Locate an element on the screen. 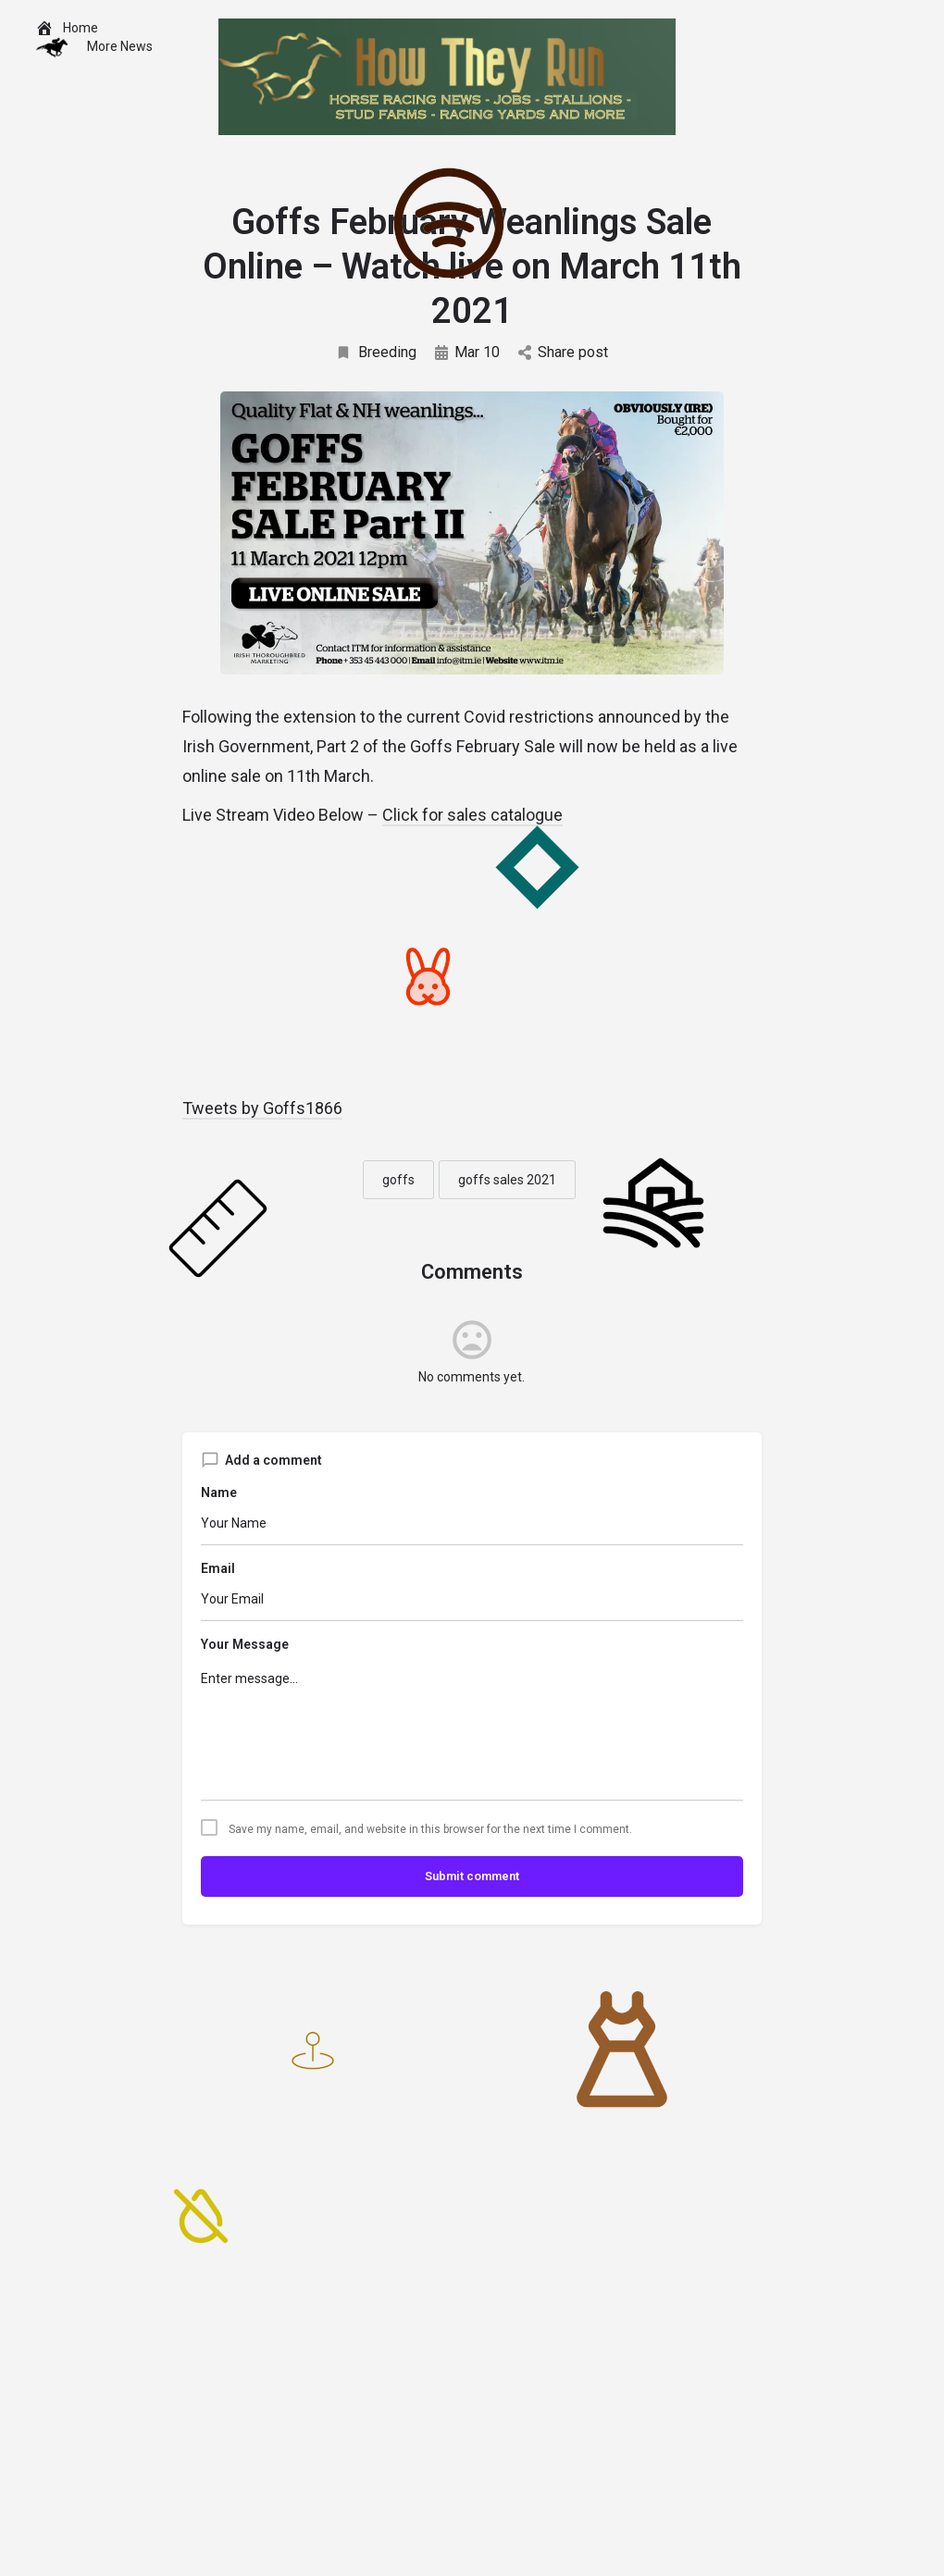 The height and width of the screenshot is (2576, 944). open Spotify is located at coordinates (449, 223).